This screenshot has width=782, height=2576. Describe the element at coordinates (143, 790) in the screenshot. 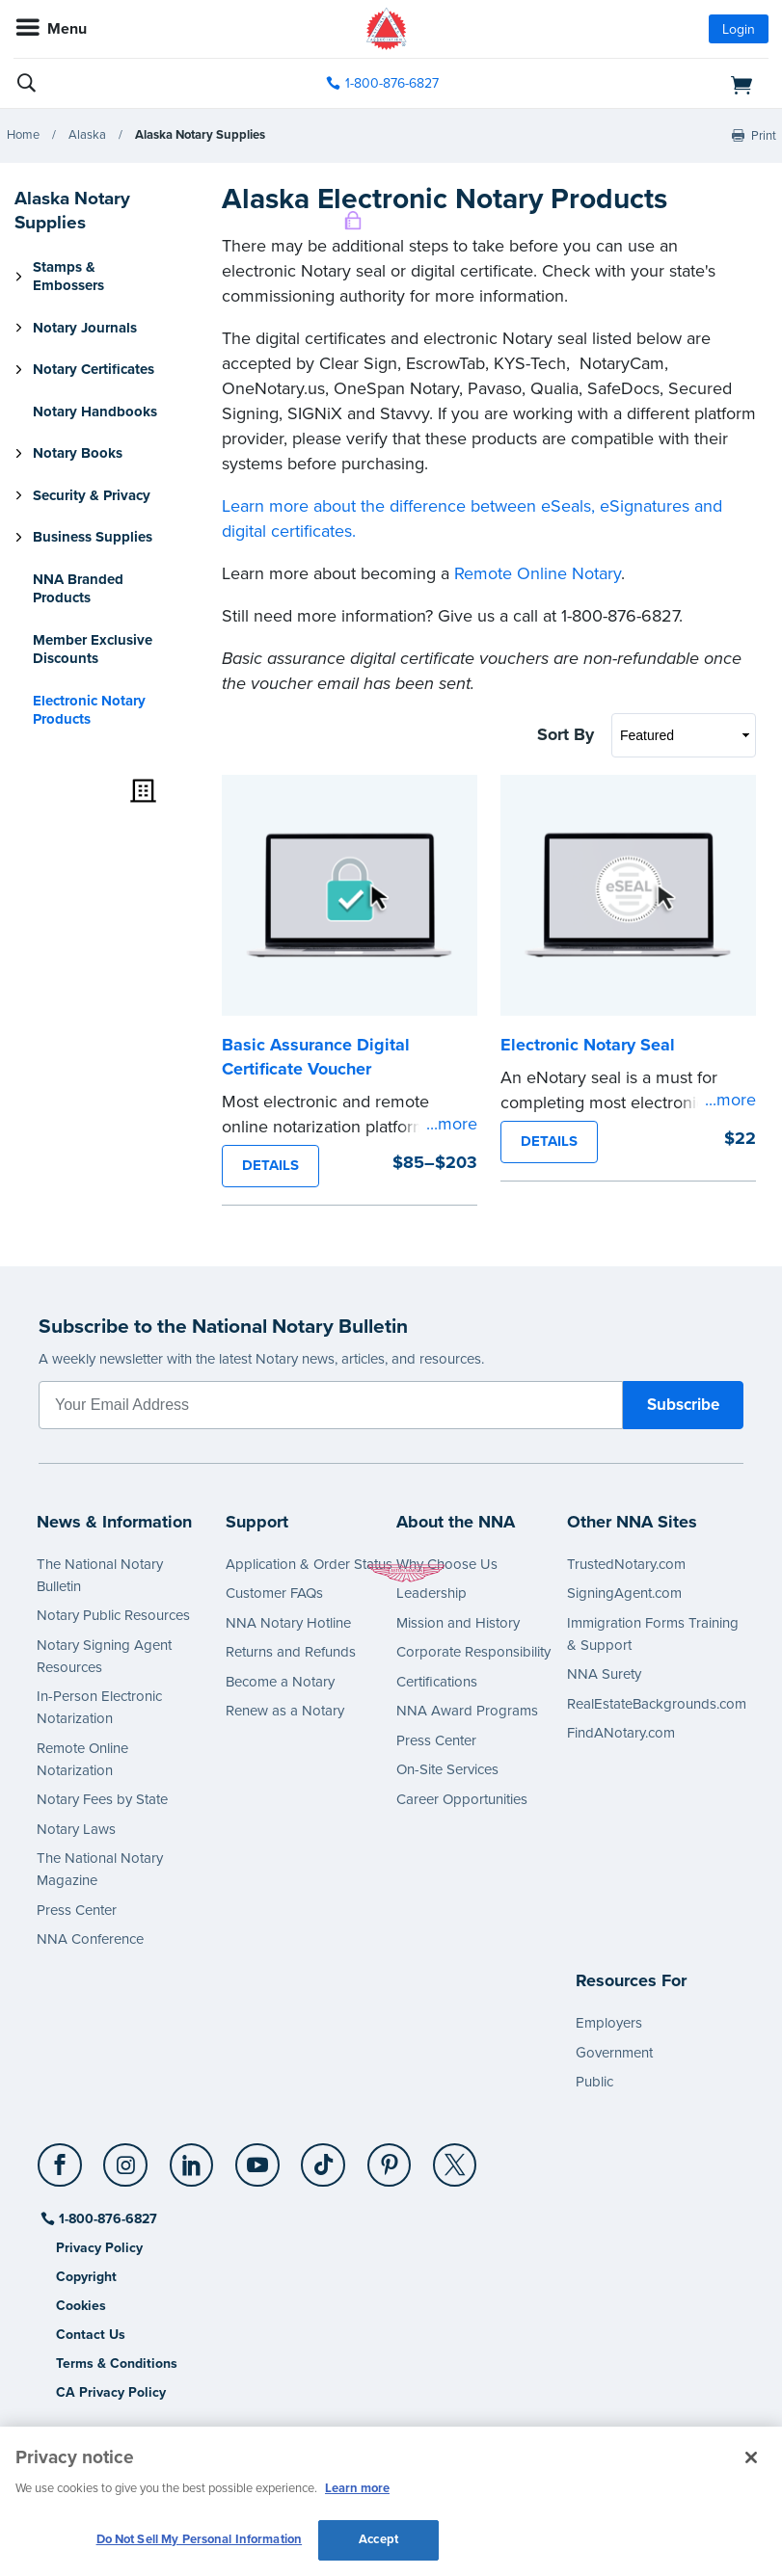

I see `view building or office location` at that location.